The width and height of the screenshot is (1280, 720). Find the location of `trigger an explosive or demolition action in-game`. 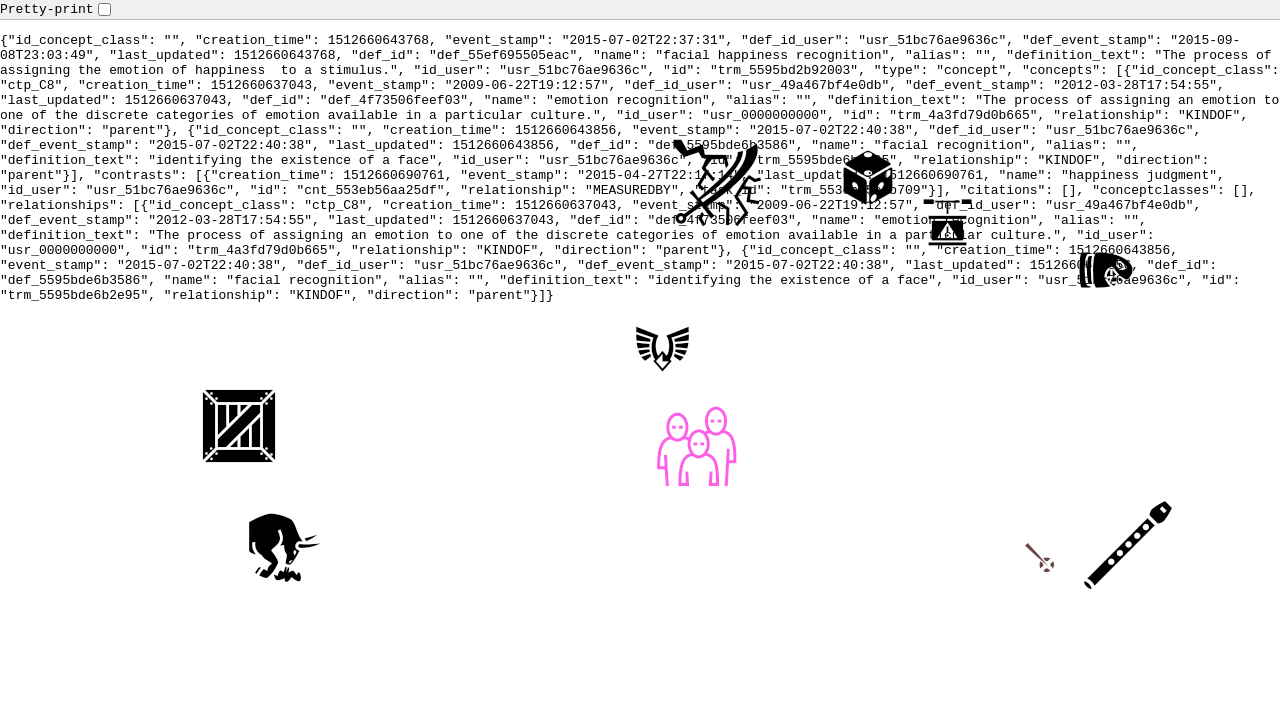

trigger an explosive or demolition action in-game is located at coordinates (947, 221).